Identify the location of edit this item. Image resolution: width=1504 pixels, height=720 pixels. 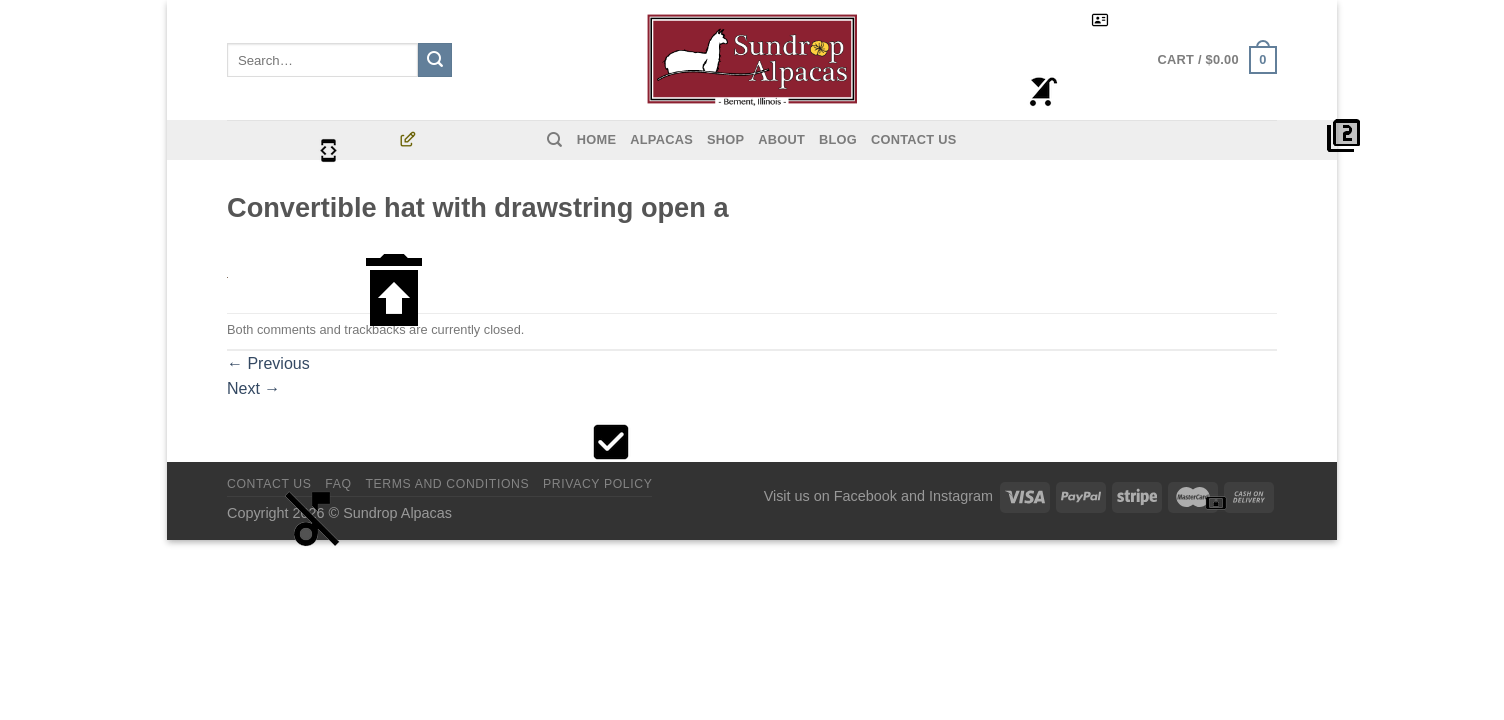
(407, 139).